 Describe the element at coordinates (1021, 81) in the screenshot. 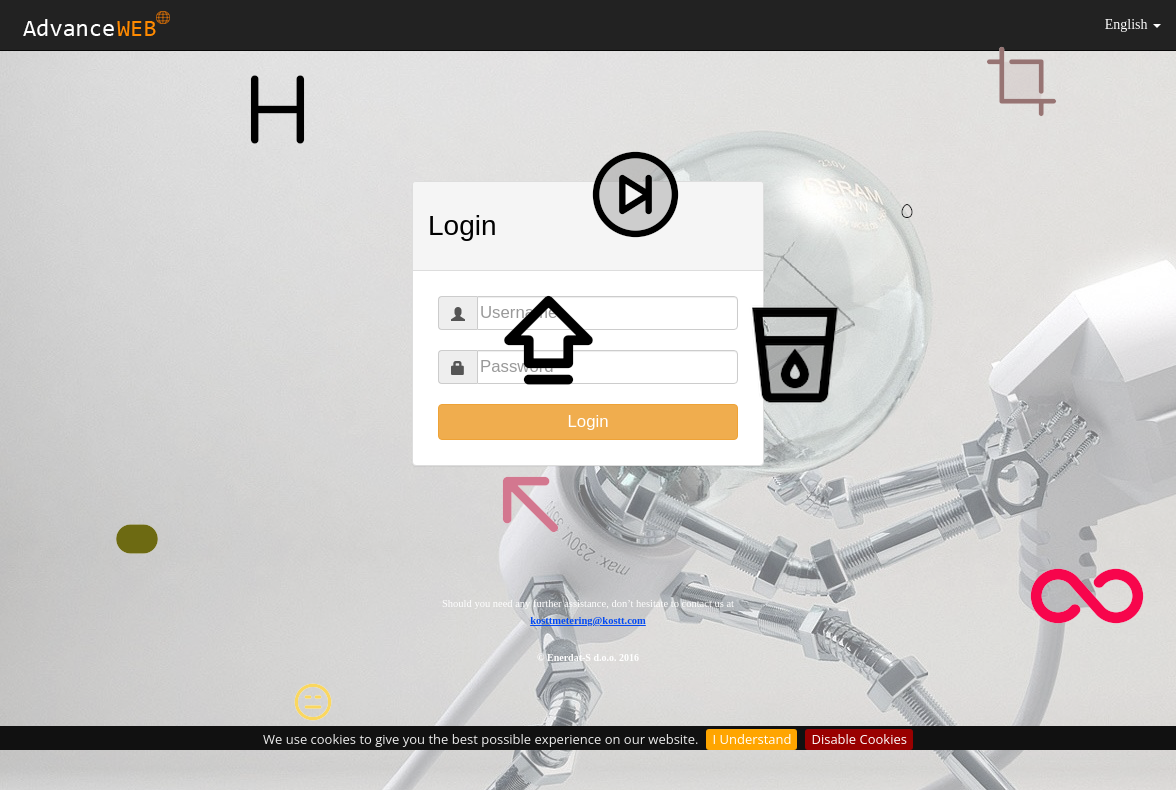

I see `crop or resize an image` at that location.